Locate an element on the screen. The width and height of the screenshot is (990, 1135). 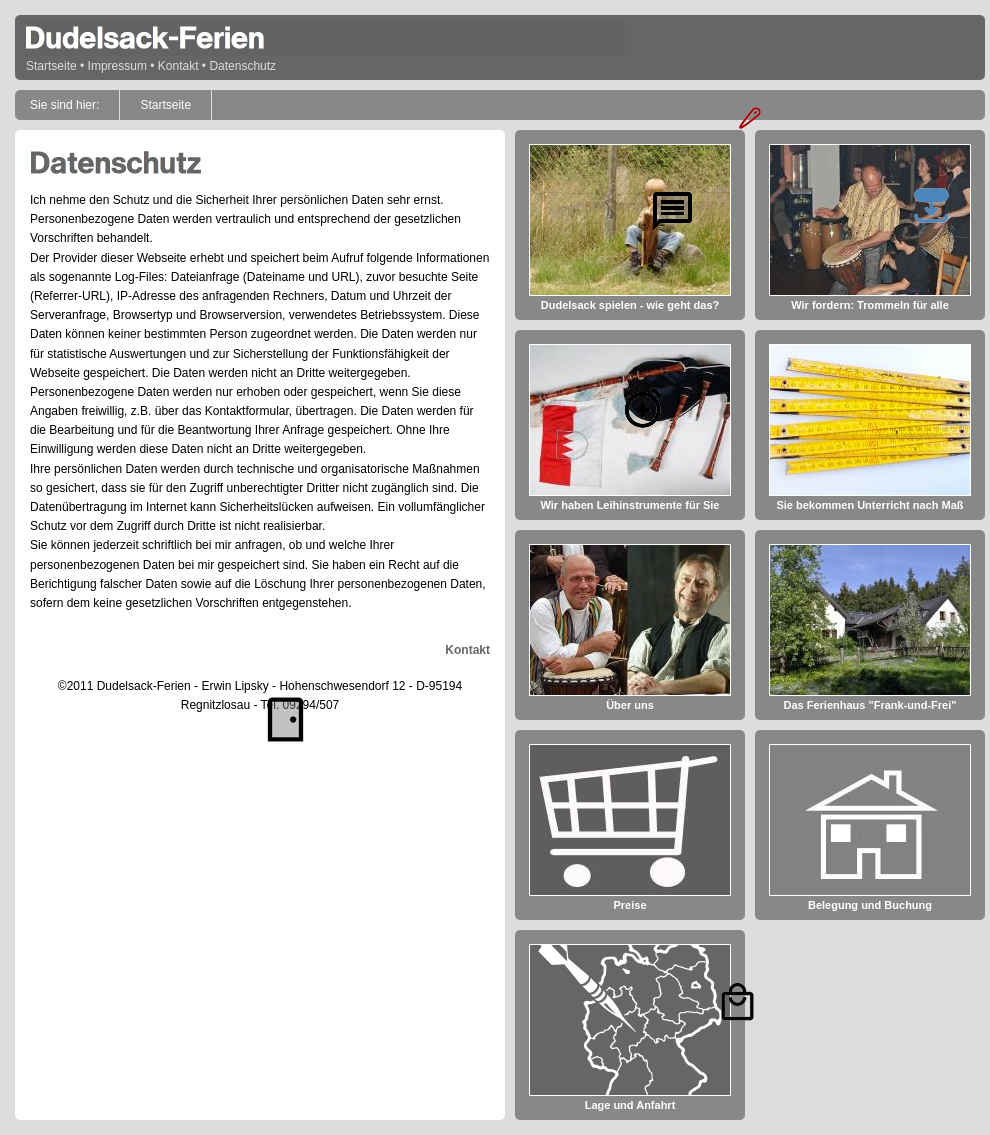
add a new alarm is located at coordinates (643, 408).